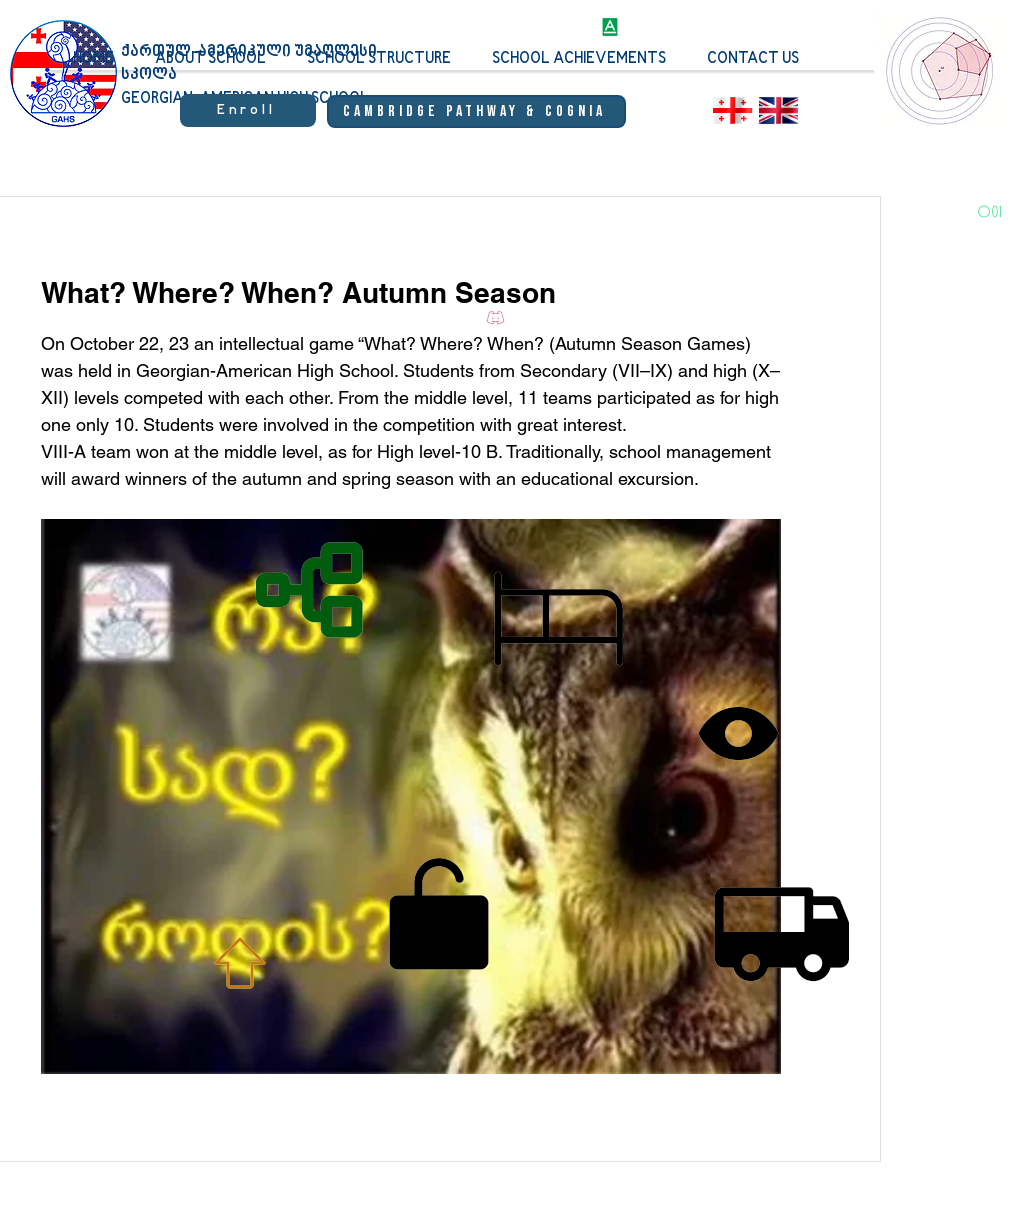 The image size is (1024, 1218). What do you see at coordinates (989, 211) in the screenshot?
I see `open article on Medium` at bounding box center [989, 211].